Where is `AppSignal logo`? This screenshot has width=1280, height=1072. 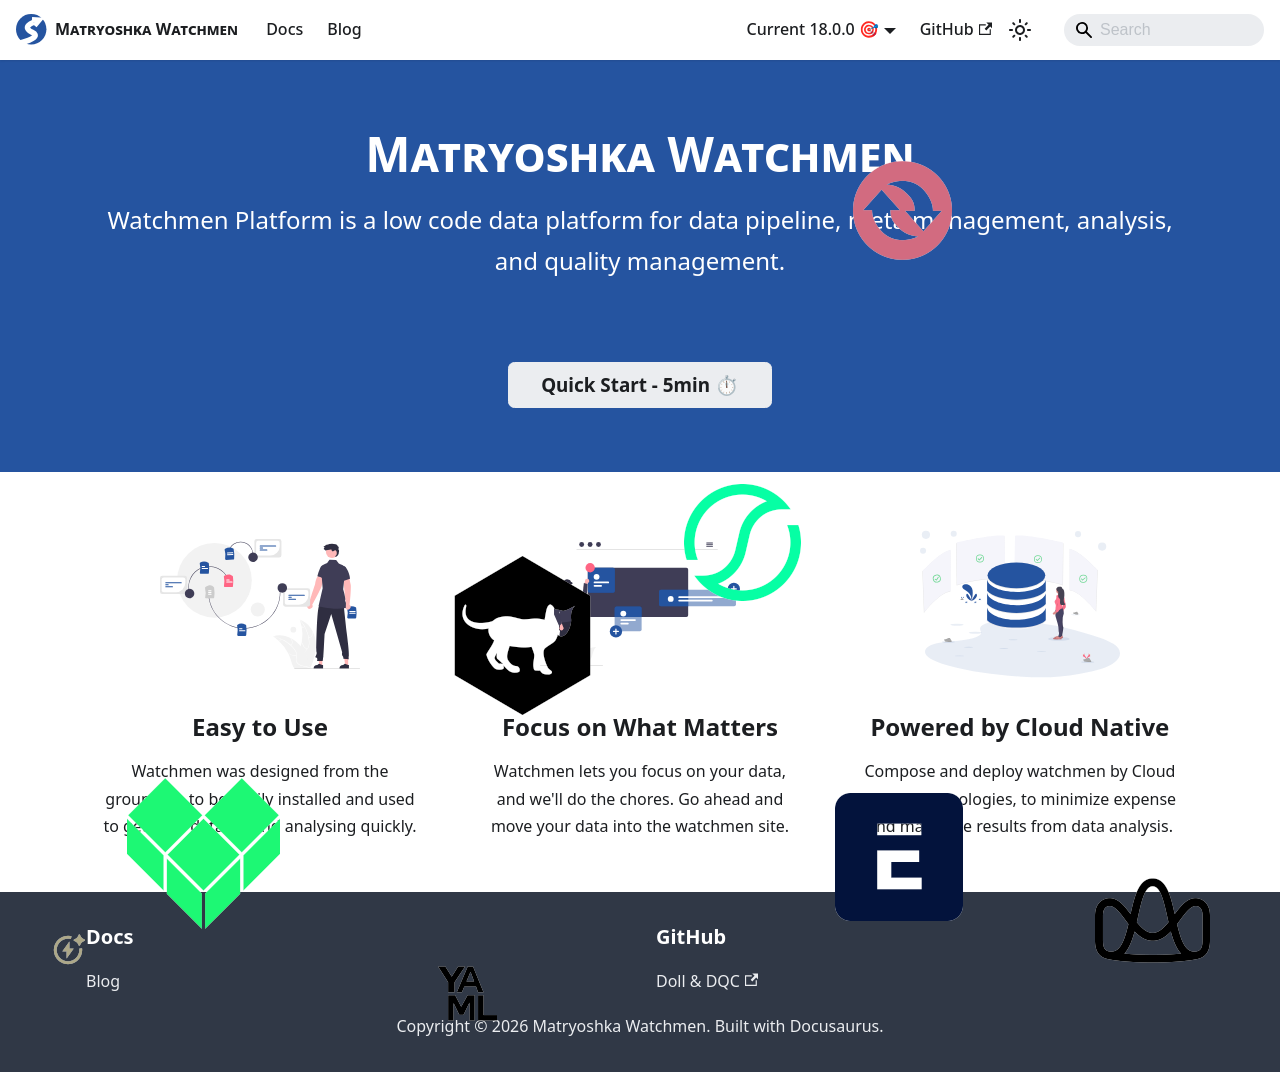
AppSignal logo is located at coordinates (1152, 920).